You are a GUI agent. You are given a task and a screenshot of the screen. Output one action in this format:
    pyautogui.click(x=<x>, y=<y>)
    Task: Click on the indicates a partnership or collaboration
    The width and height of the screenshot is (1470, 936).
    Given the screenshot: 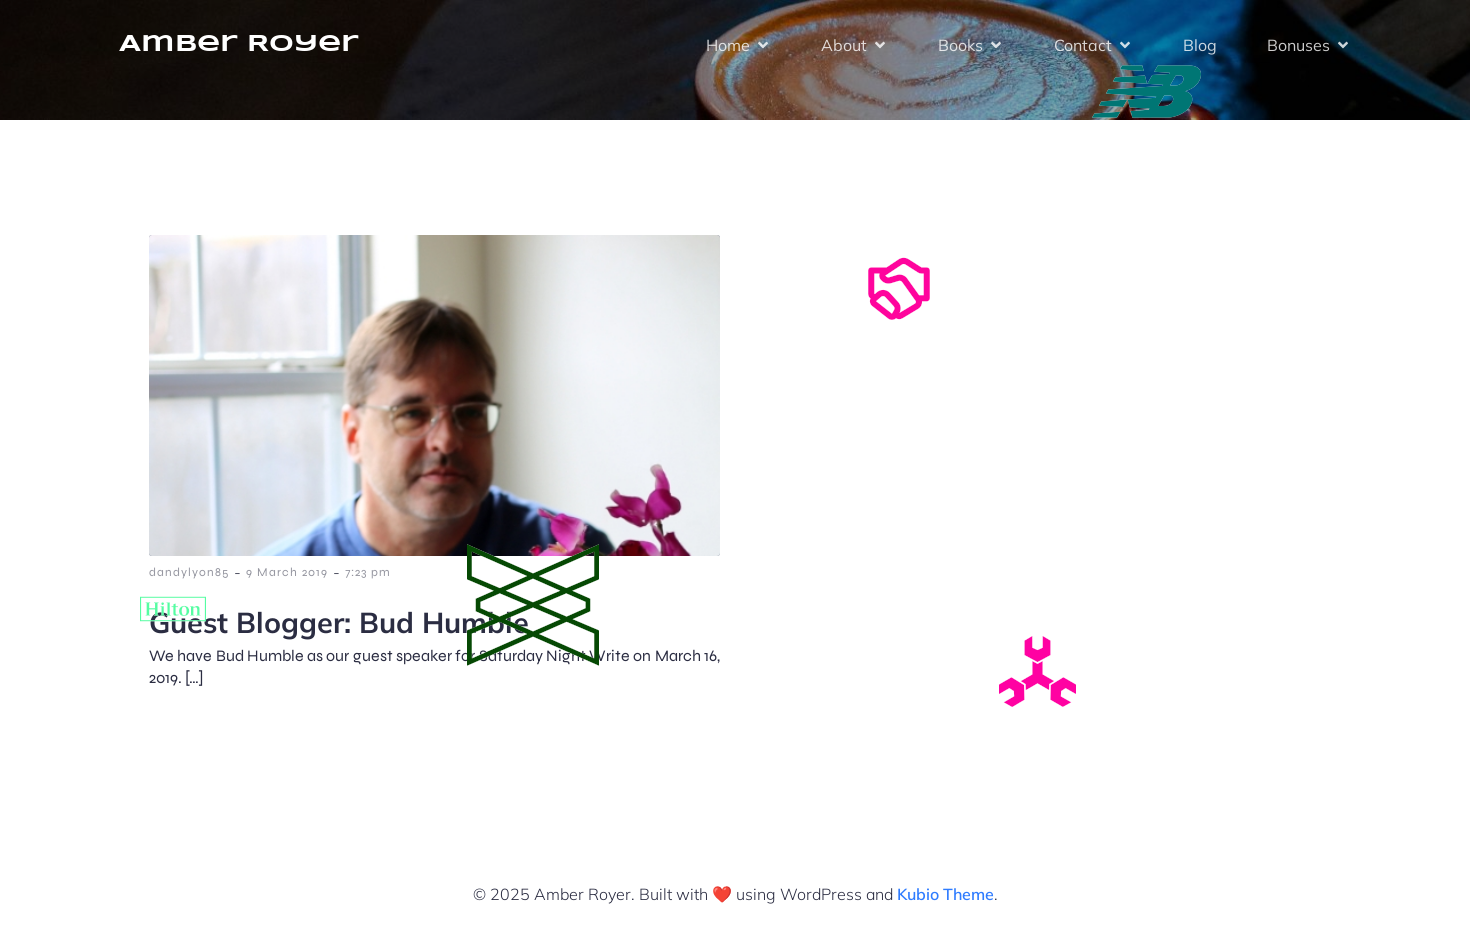 What is the action you would take?
    pyautogui.click(x=899, y=289)
    